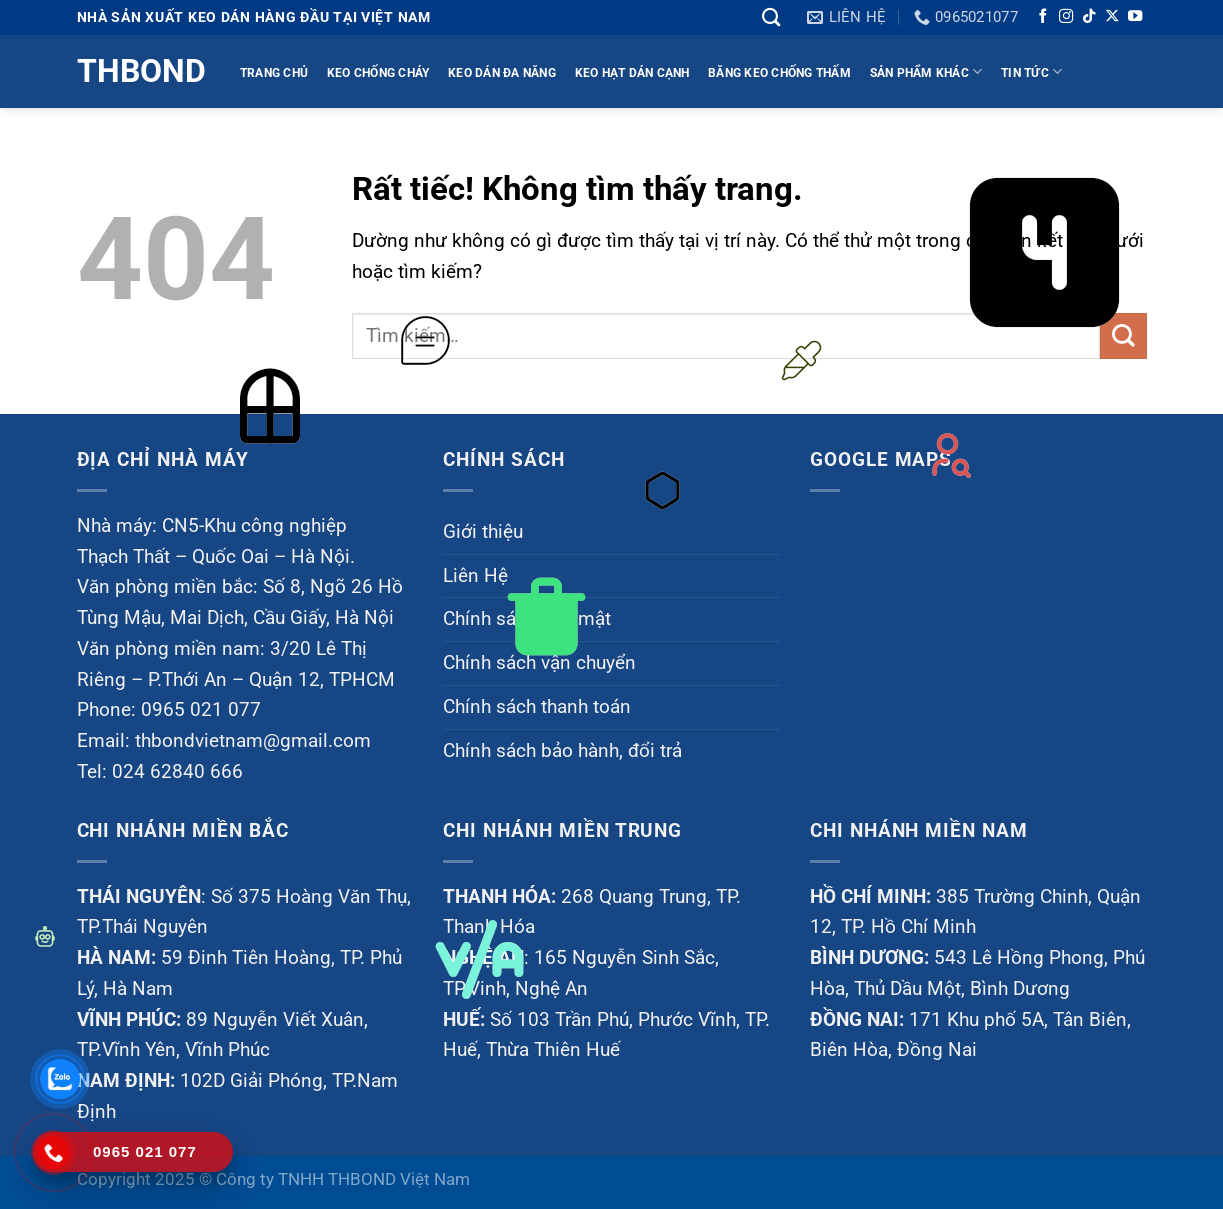 Image resolution: width=1223 pixels, height=1209 pixels. What do you see at coordinates (662, 490) in the screenshot?
I see `select a hexagonal shape or polygon tool` at bounding box center [662, 490].